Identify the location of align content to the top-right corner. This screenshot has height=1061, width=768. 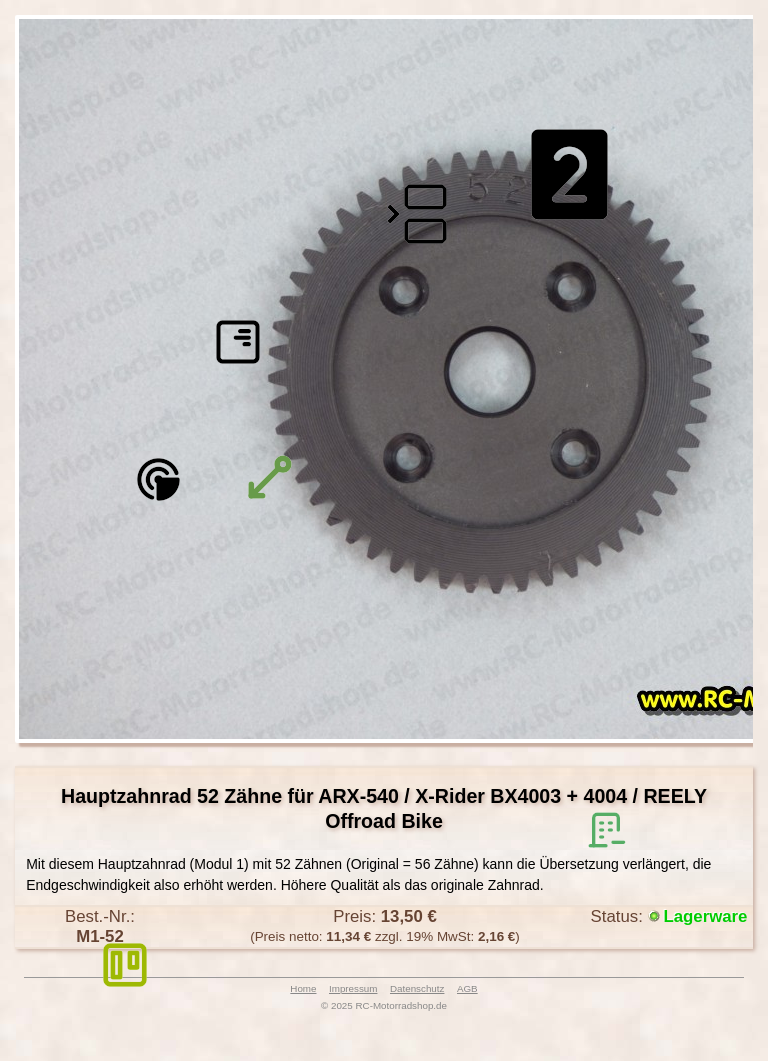
(238, 342).